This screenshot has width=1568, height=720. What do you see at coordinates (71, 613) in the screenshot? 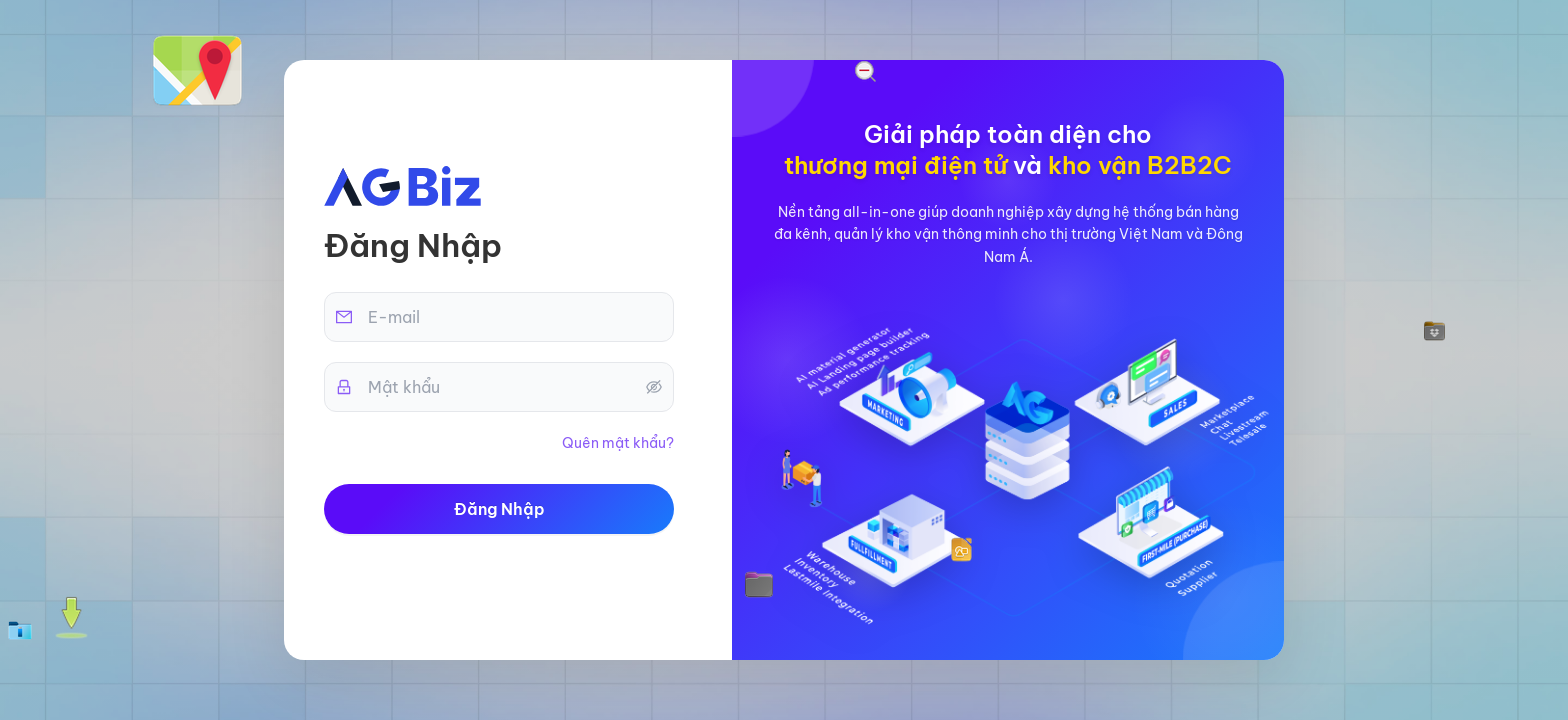
I see `save the current file or document` at bounding box center [71, 613].